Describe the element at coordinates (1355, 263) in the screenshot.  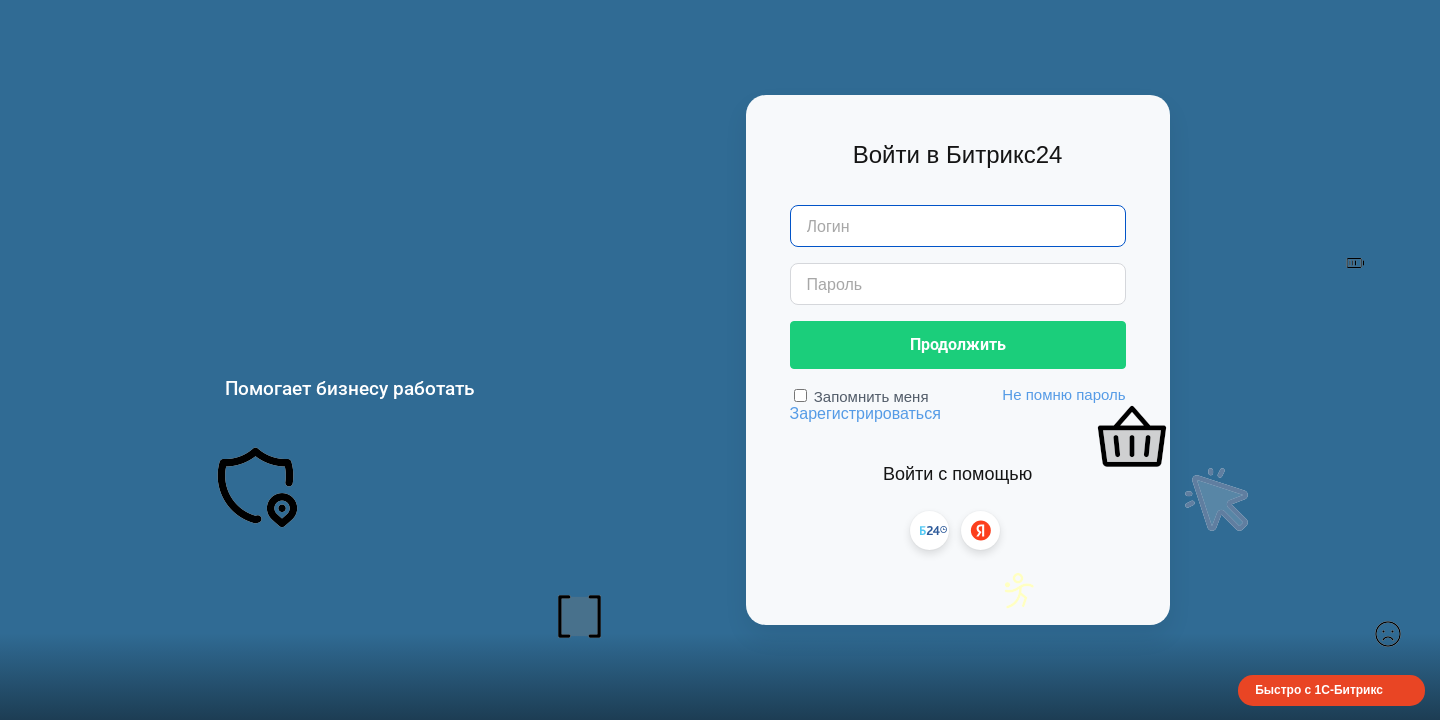
I see `indicates high battery level` at that location.